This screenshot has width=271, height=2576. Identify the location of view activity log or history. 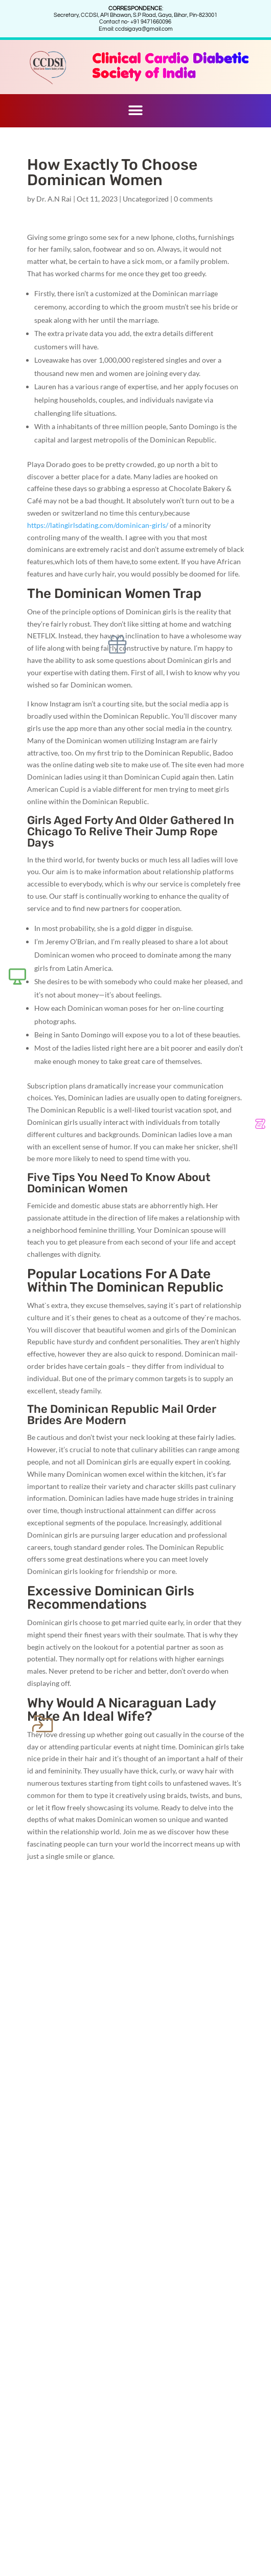
(260, 1124).